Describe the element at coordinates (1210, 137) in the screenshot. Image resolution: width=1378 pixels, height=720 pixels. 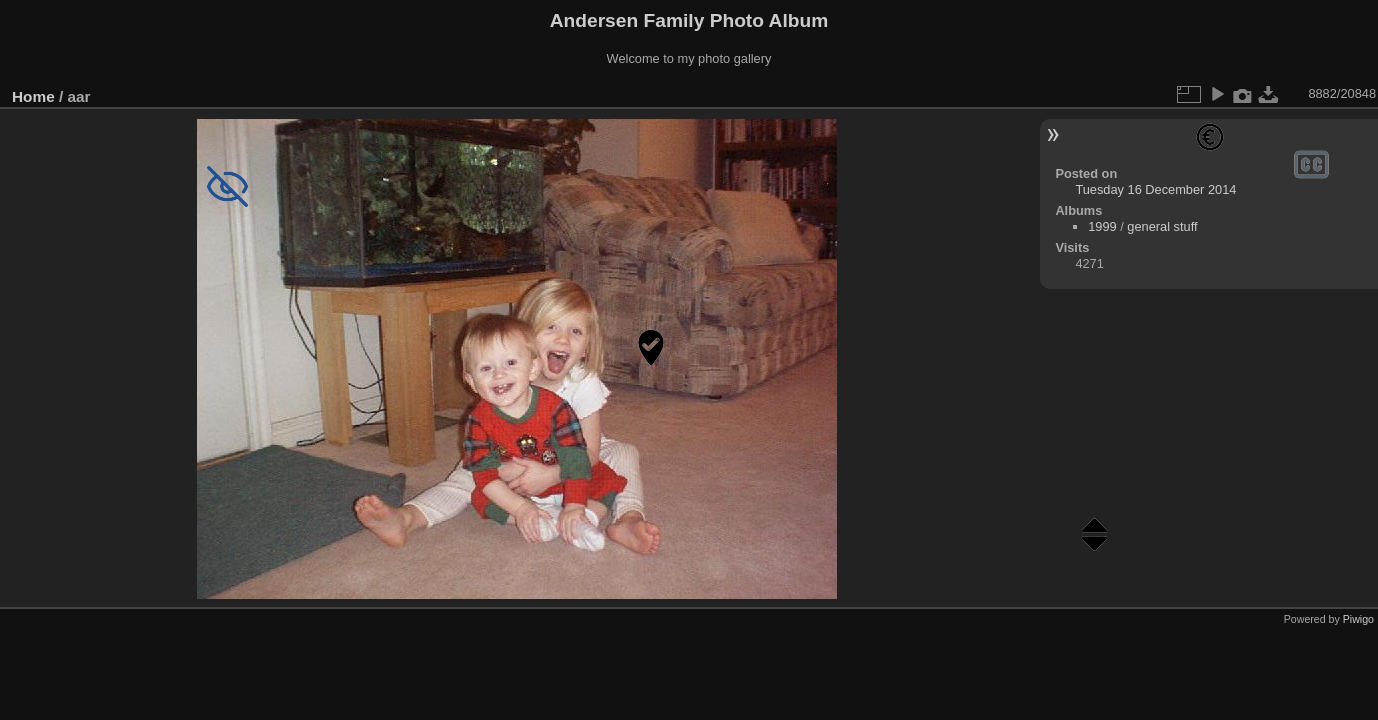
I see `view balance in euros` at that location.